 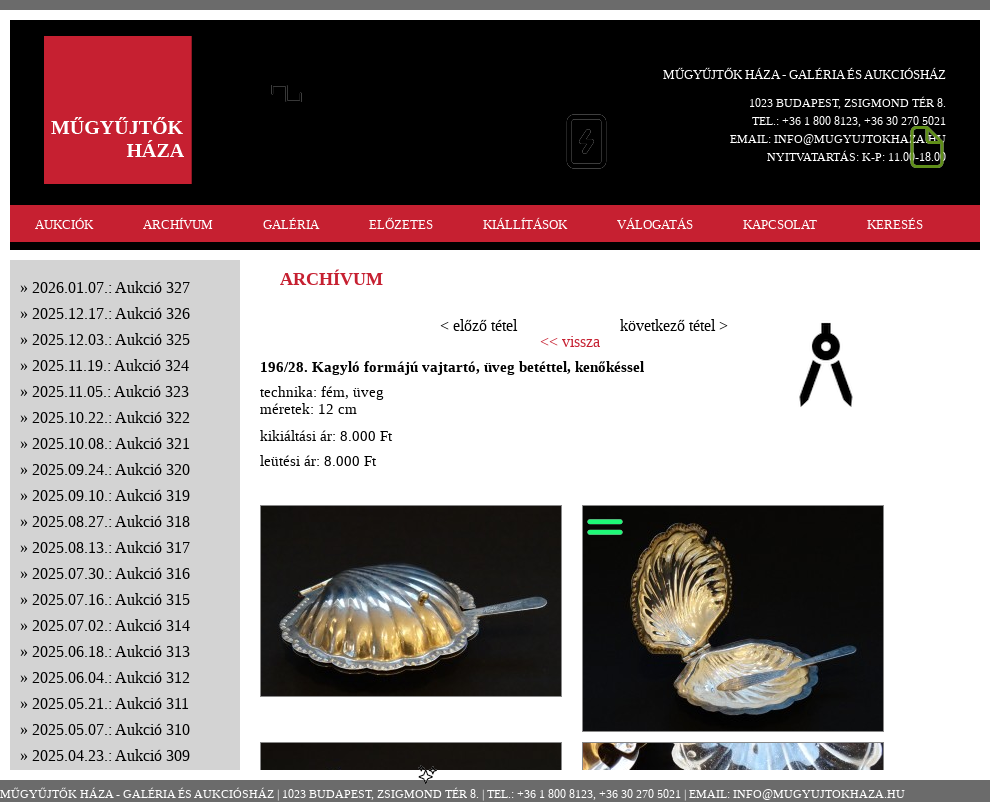 I want to click on indicates AI-generated or enhanced content, so click(x=427, y=774).